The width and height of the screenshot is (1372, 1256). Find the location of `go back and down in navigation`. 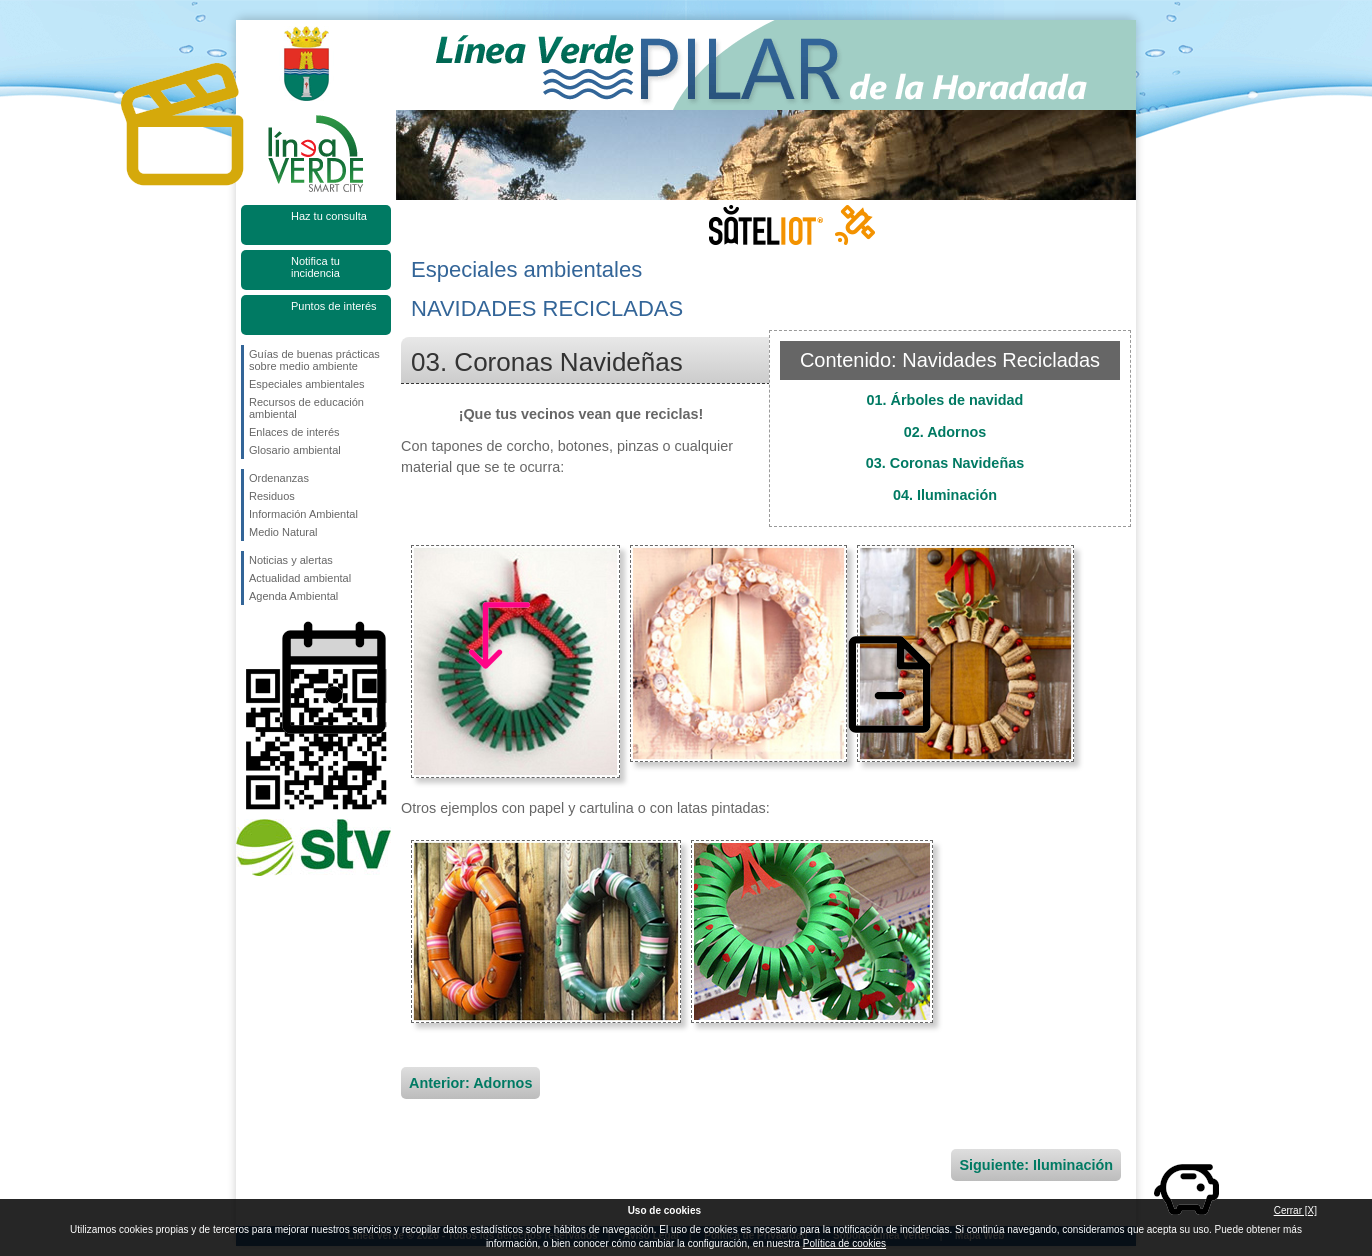

go back and down in navigation is located at coordinates (499, 635).